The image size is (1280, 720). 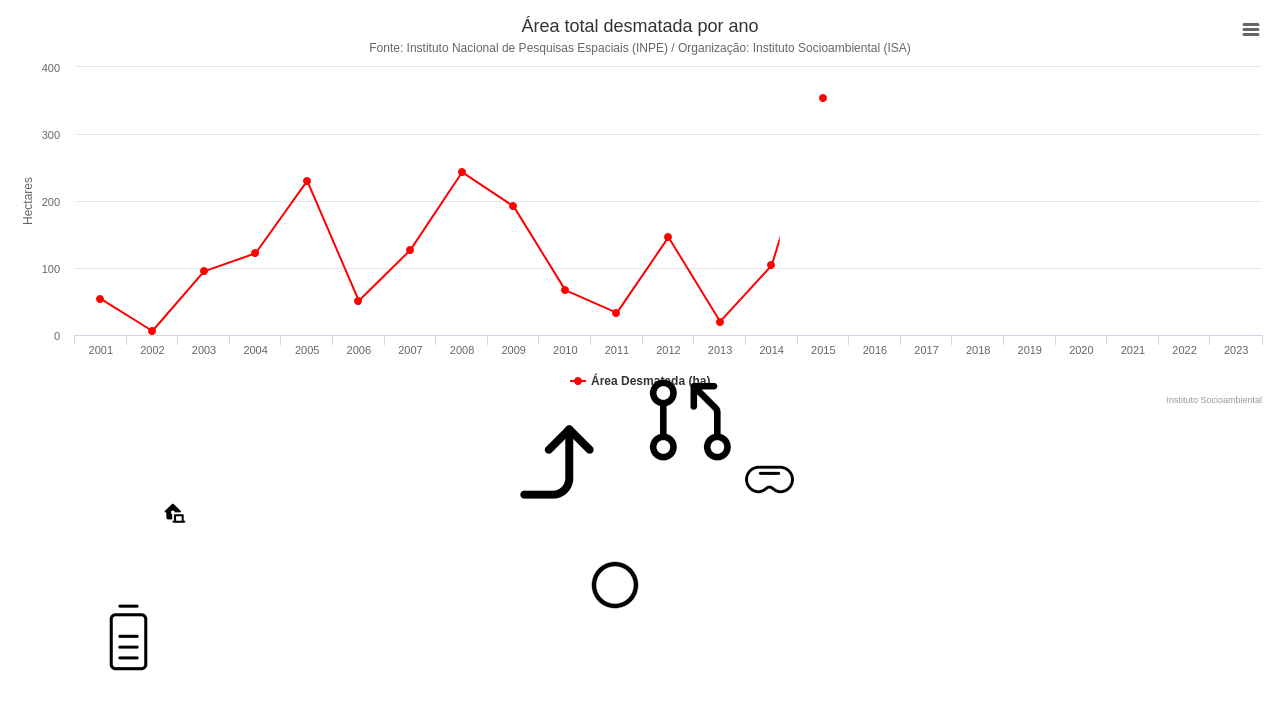 What do you see at coordinates (687, 420) in the screenshot?
I see `create a new pull request` at bounding box center [687, 420].